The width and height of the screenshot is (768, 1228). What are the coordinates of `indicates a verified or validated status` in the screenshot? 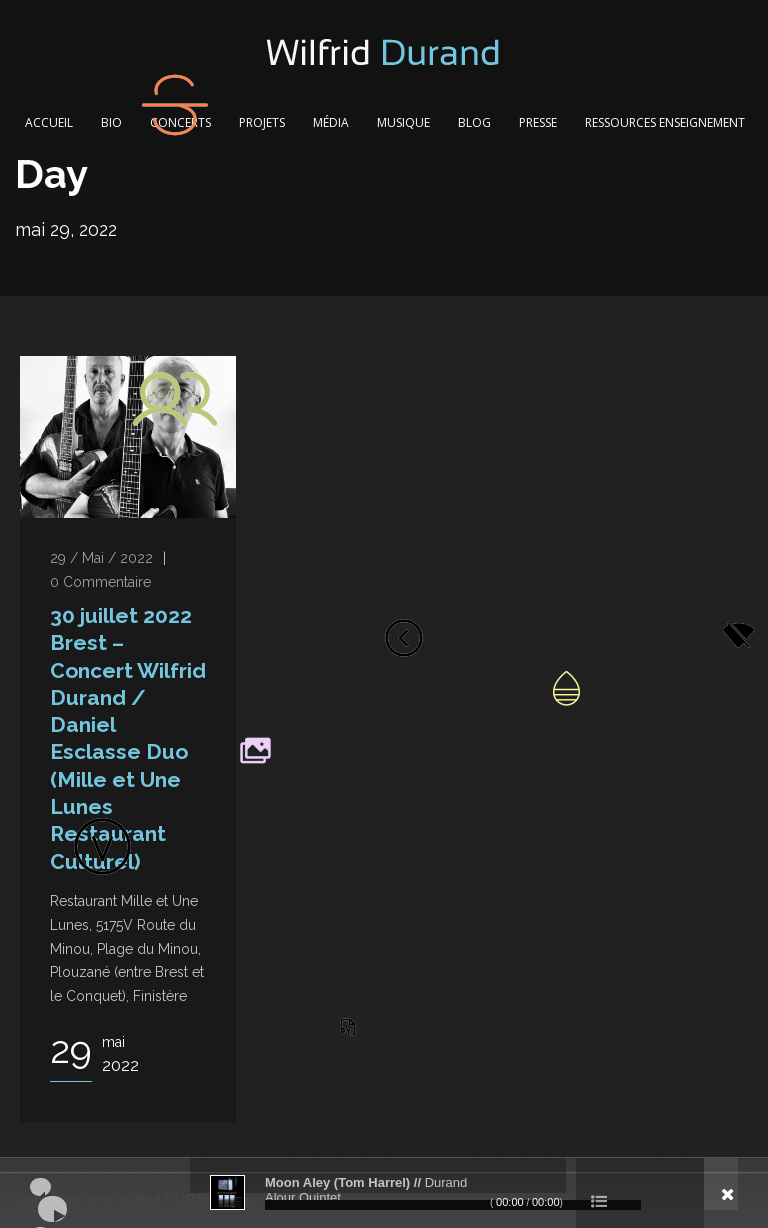 It's located at (102, 846).